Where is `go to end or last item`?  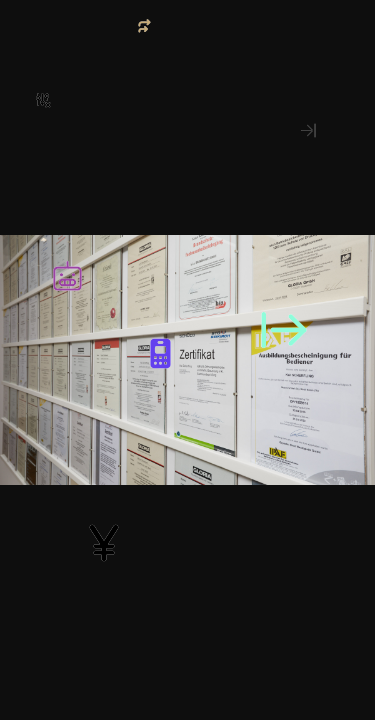 go to end or last item is located at coordinates (308, 130).